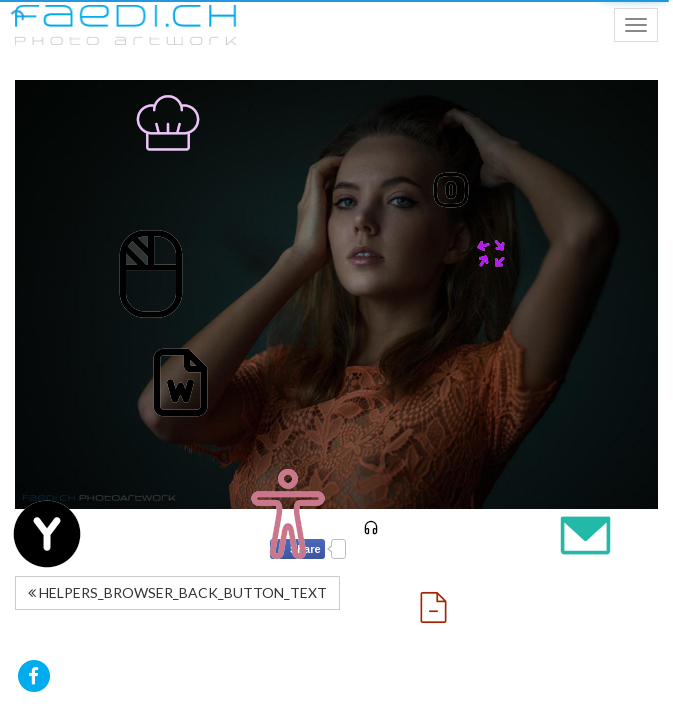 Image resolution: width=673 pixels, height=720 pixels. I want to click on browse cooking or recipe content, so click(168, 124).